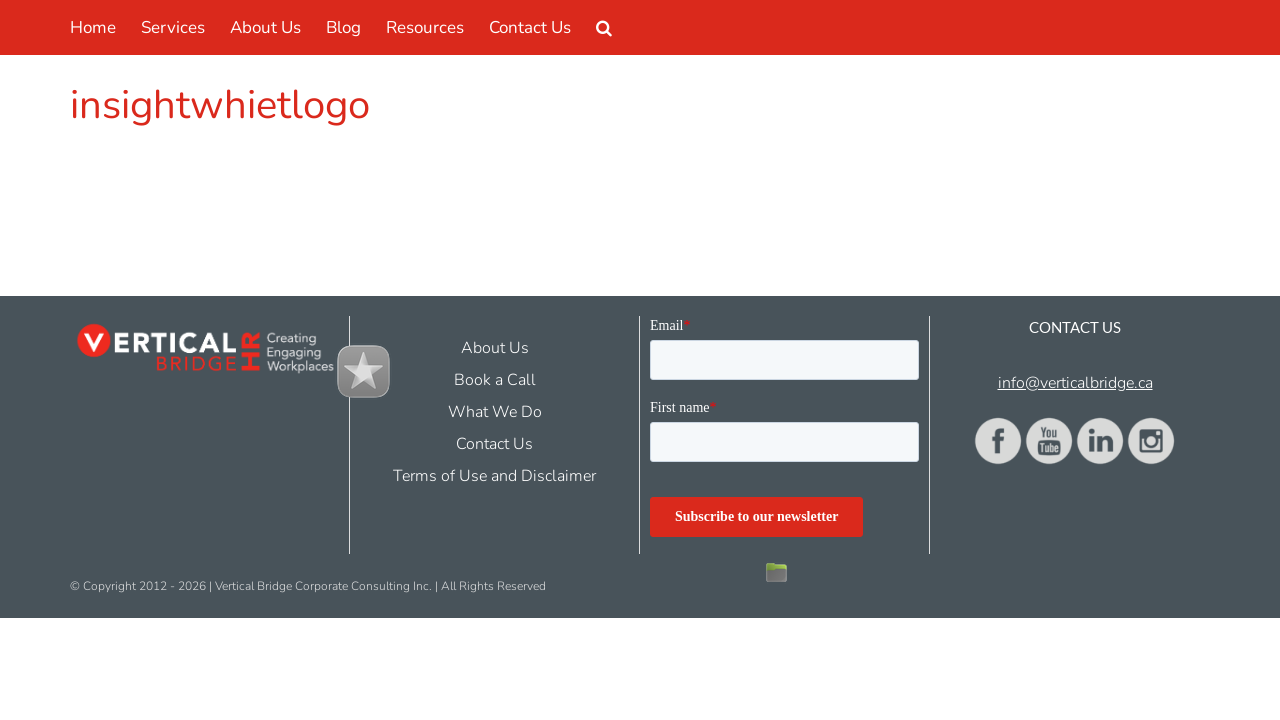 The height and width of the screenshot is (720, 1280). I want to click on open the iTunes Store app, so click(363, 371).